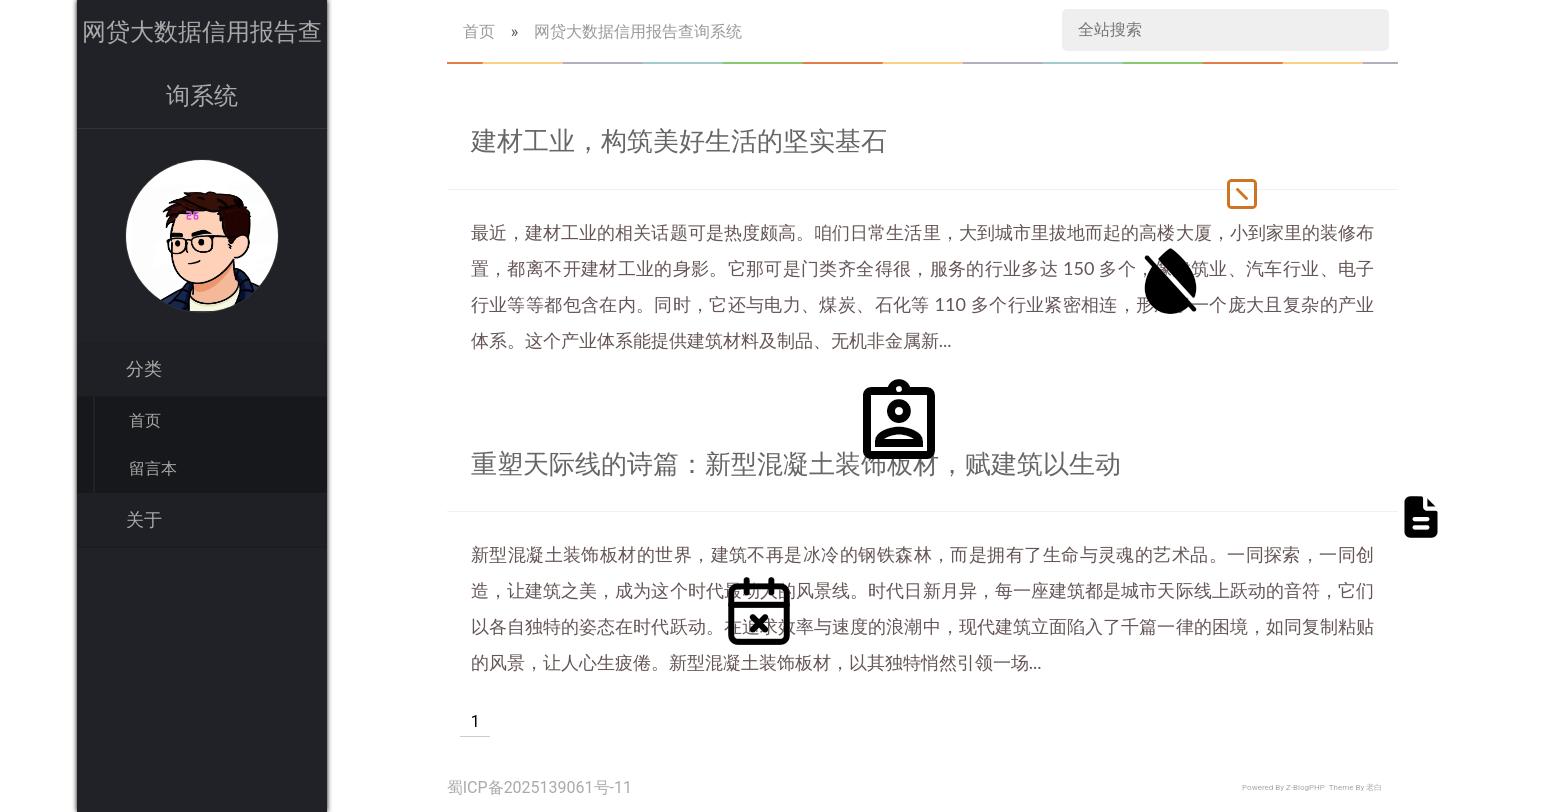  Describe the element at coordinates (899, 423) in the screenshot. I see `view assigned user profile` at that location.